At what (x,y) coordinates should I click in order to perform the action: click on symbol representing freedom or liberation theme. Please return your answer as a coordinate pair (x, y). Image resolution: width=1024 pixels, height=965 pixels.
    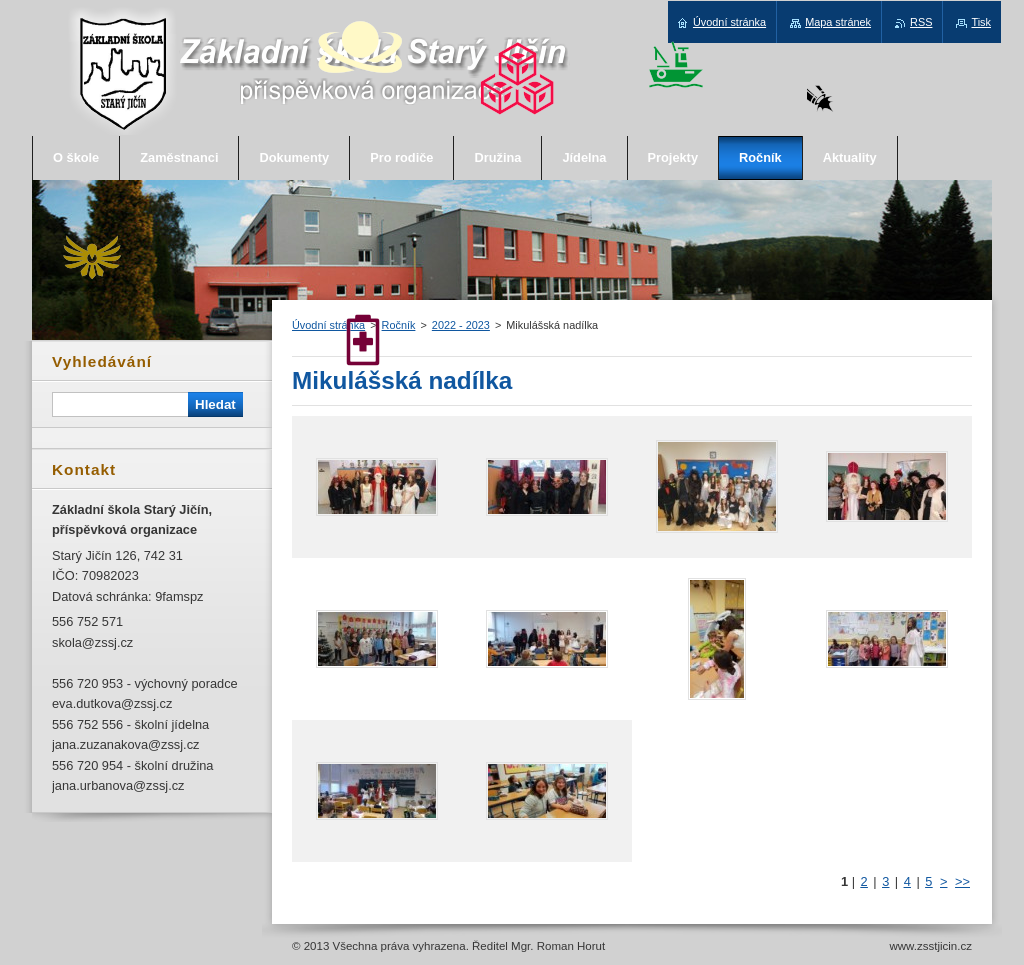
    Looking at the image, I should click on (92, 258).